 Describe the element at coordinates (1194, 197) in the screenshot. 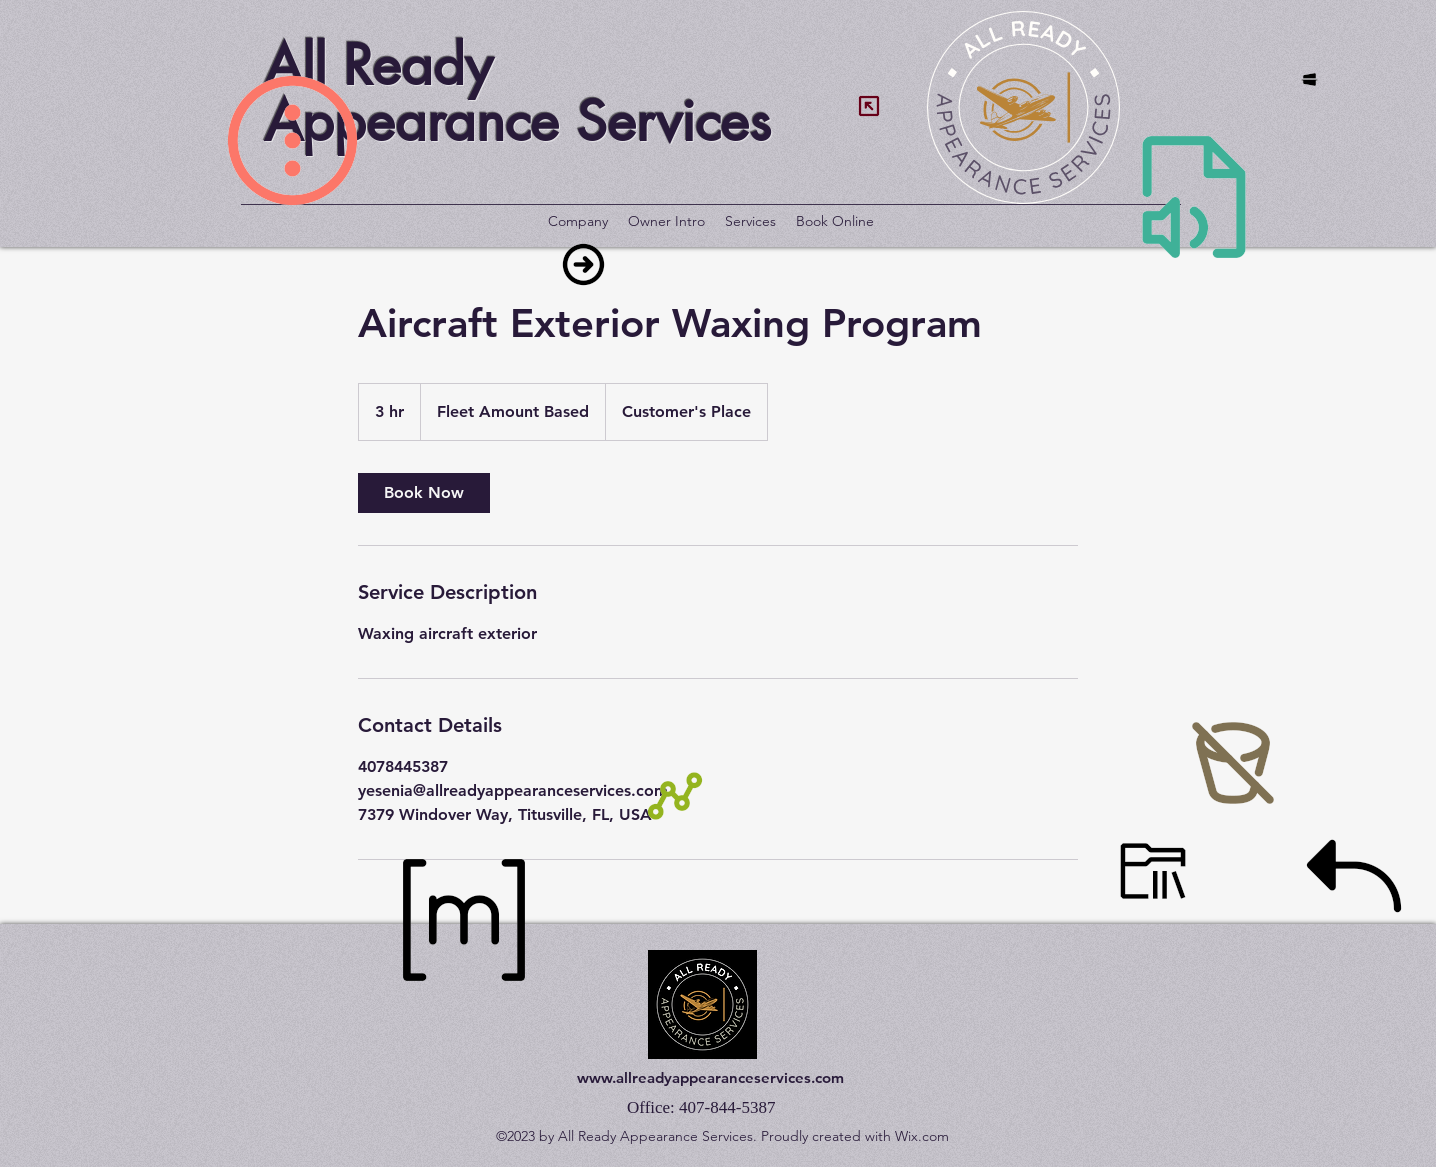

I see `open an audio file` at that location.